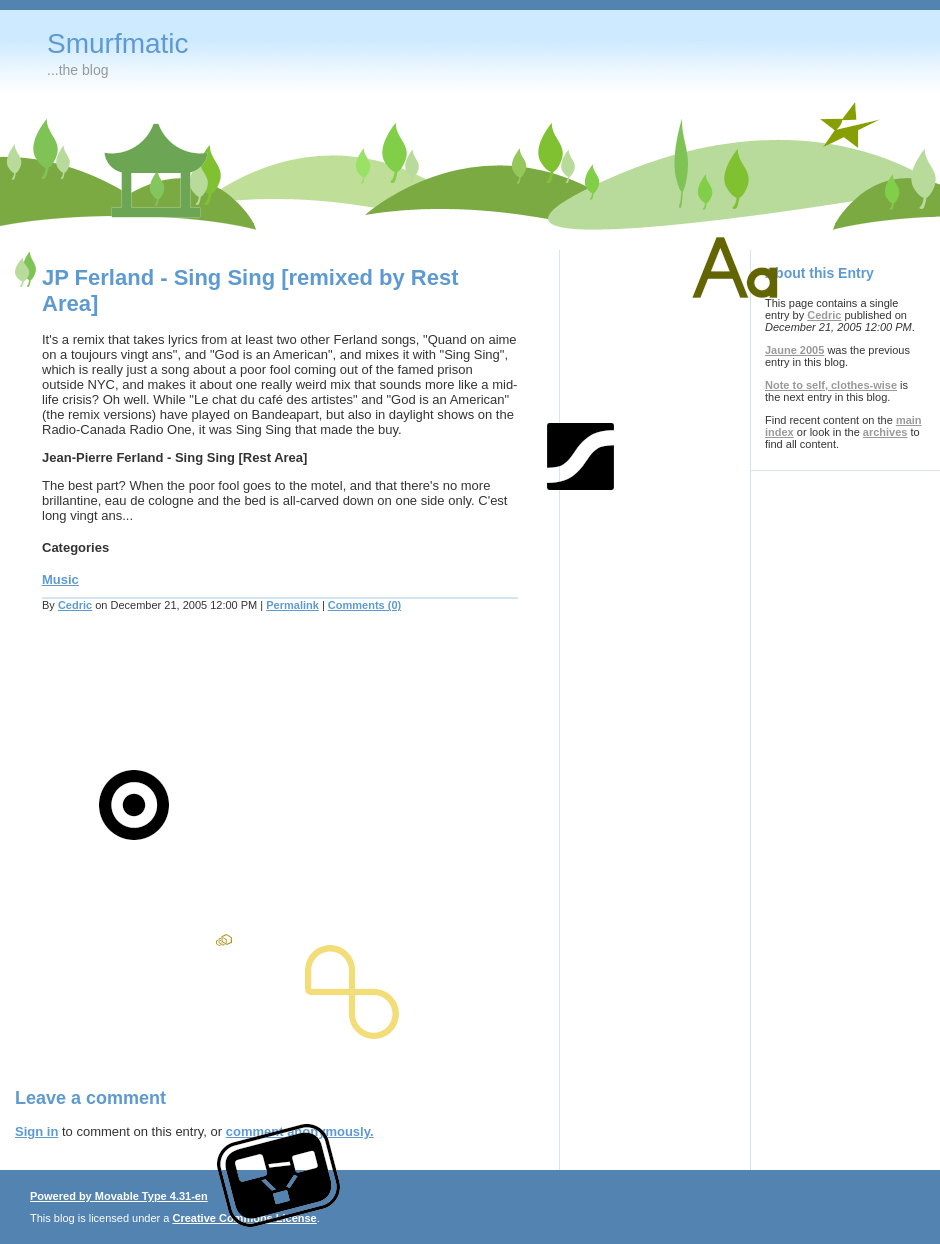 The height and width of the screenshot is (1244, 940). Describe the element at coordinates (134, 805) in the screenshot. I see `Target store logo` at that location.